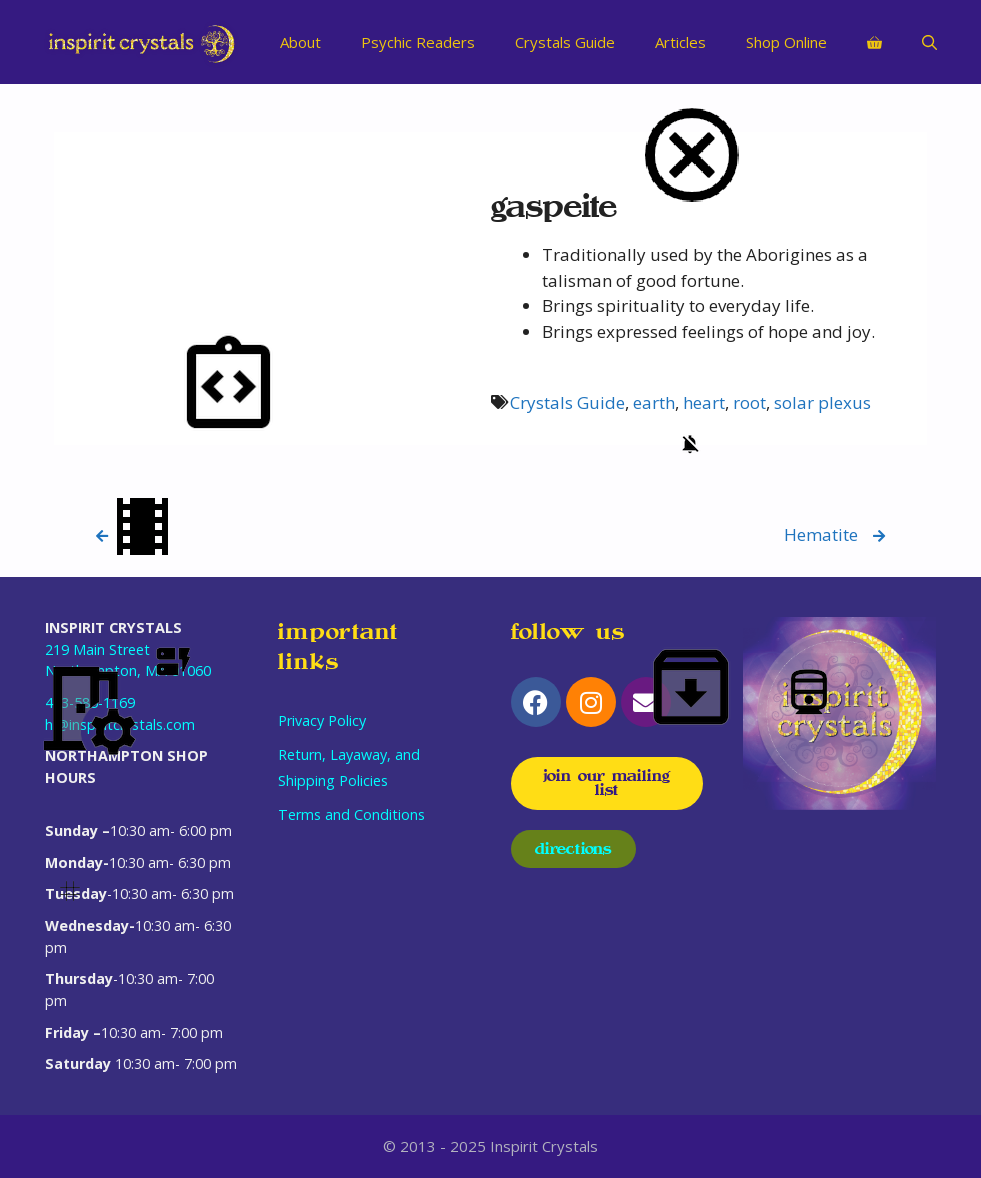 The width and height of the screenshot is (981, 1178). What do you see at coordinates (692, 155) in the screenshot?
I see `cancel or close the current action` at bounding box center [692, 155].